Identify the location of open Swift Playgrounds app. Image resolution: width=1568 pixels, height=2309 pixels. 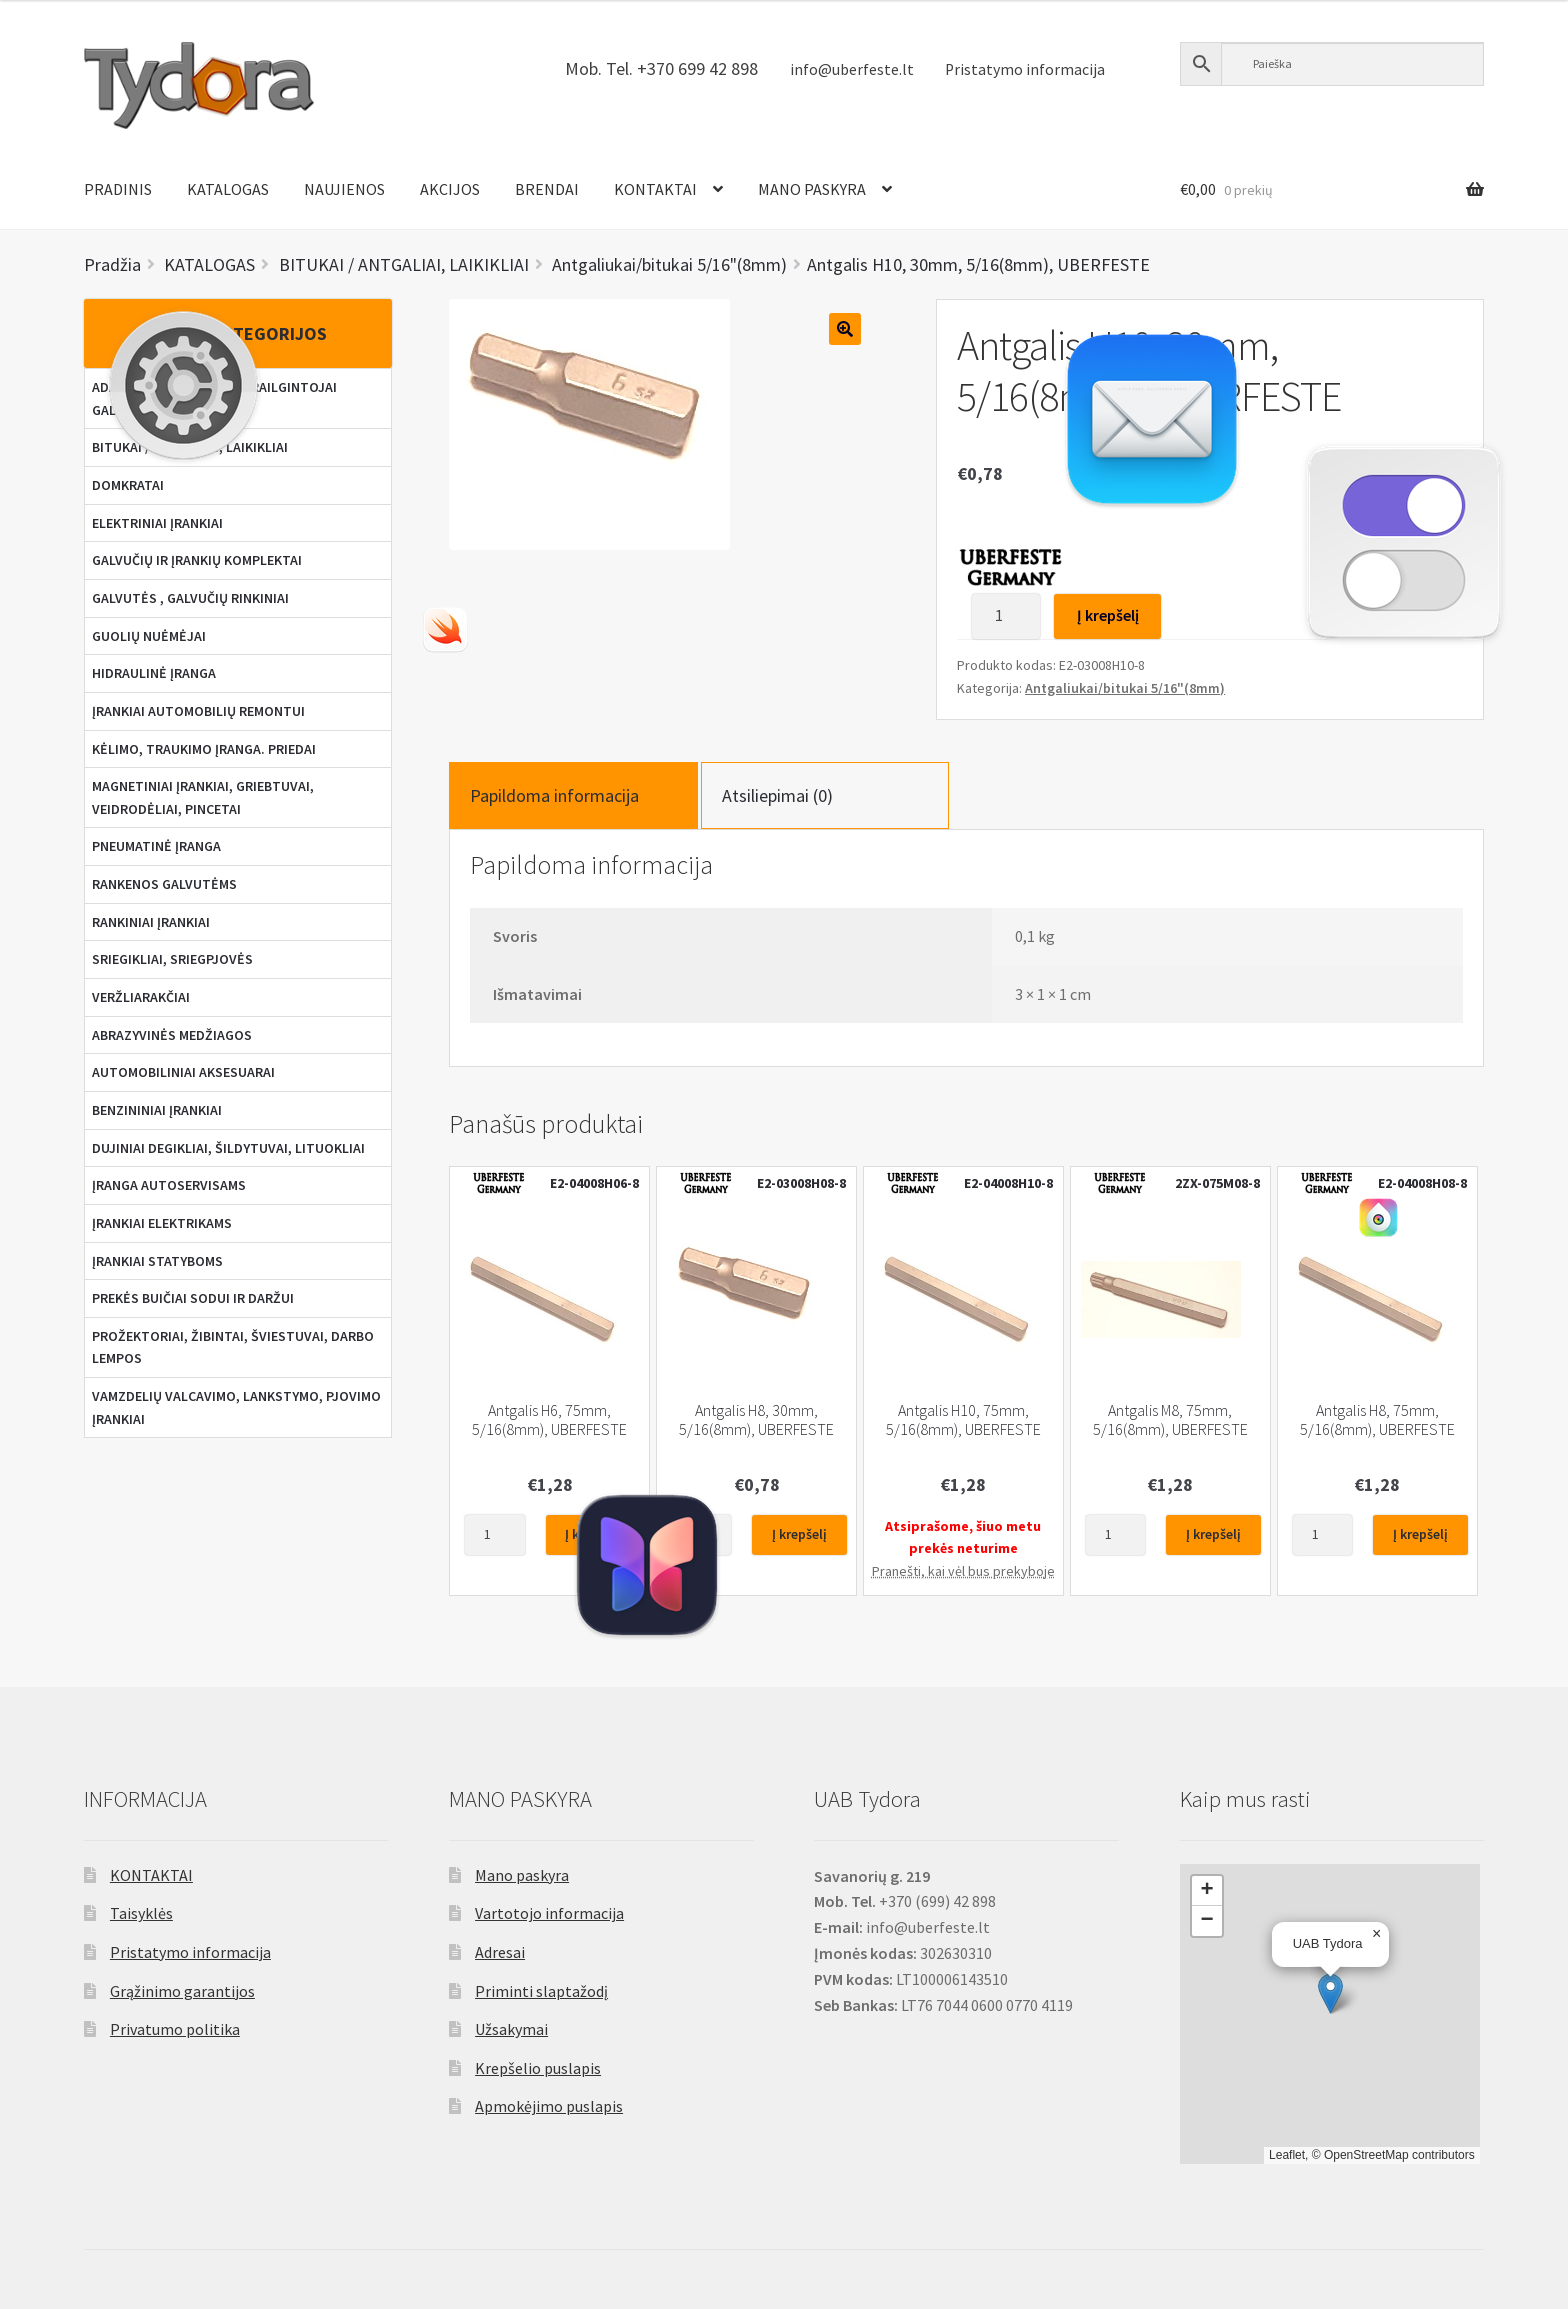
(445, 629).